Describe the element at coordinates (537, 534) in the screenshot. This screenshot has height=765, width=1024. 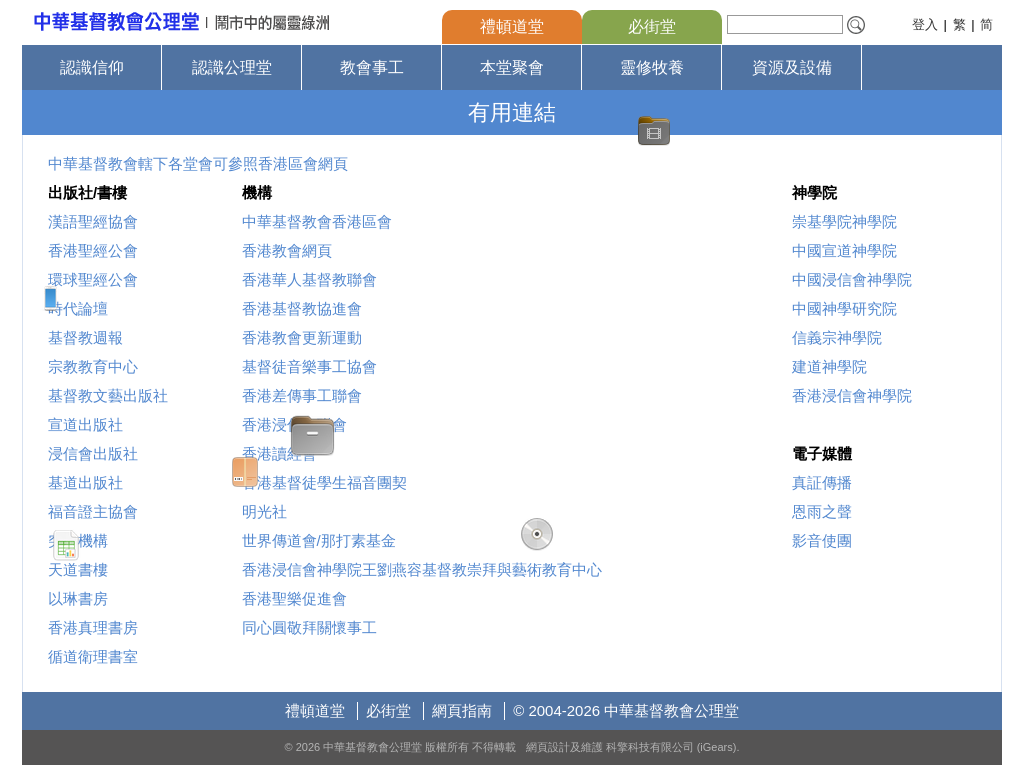
I see `indicates a rewritable CD drive or disc` at that location.